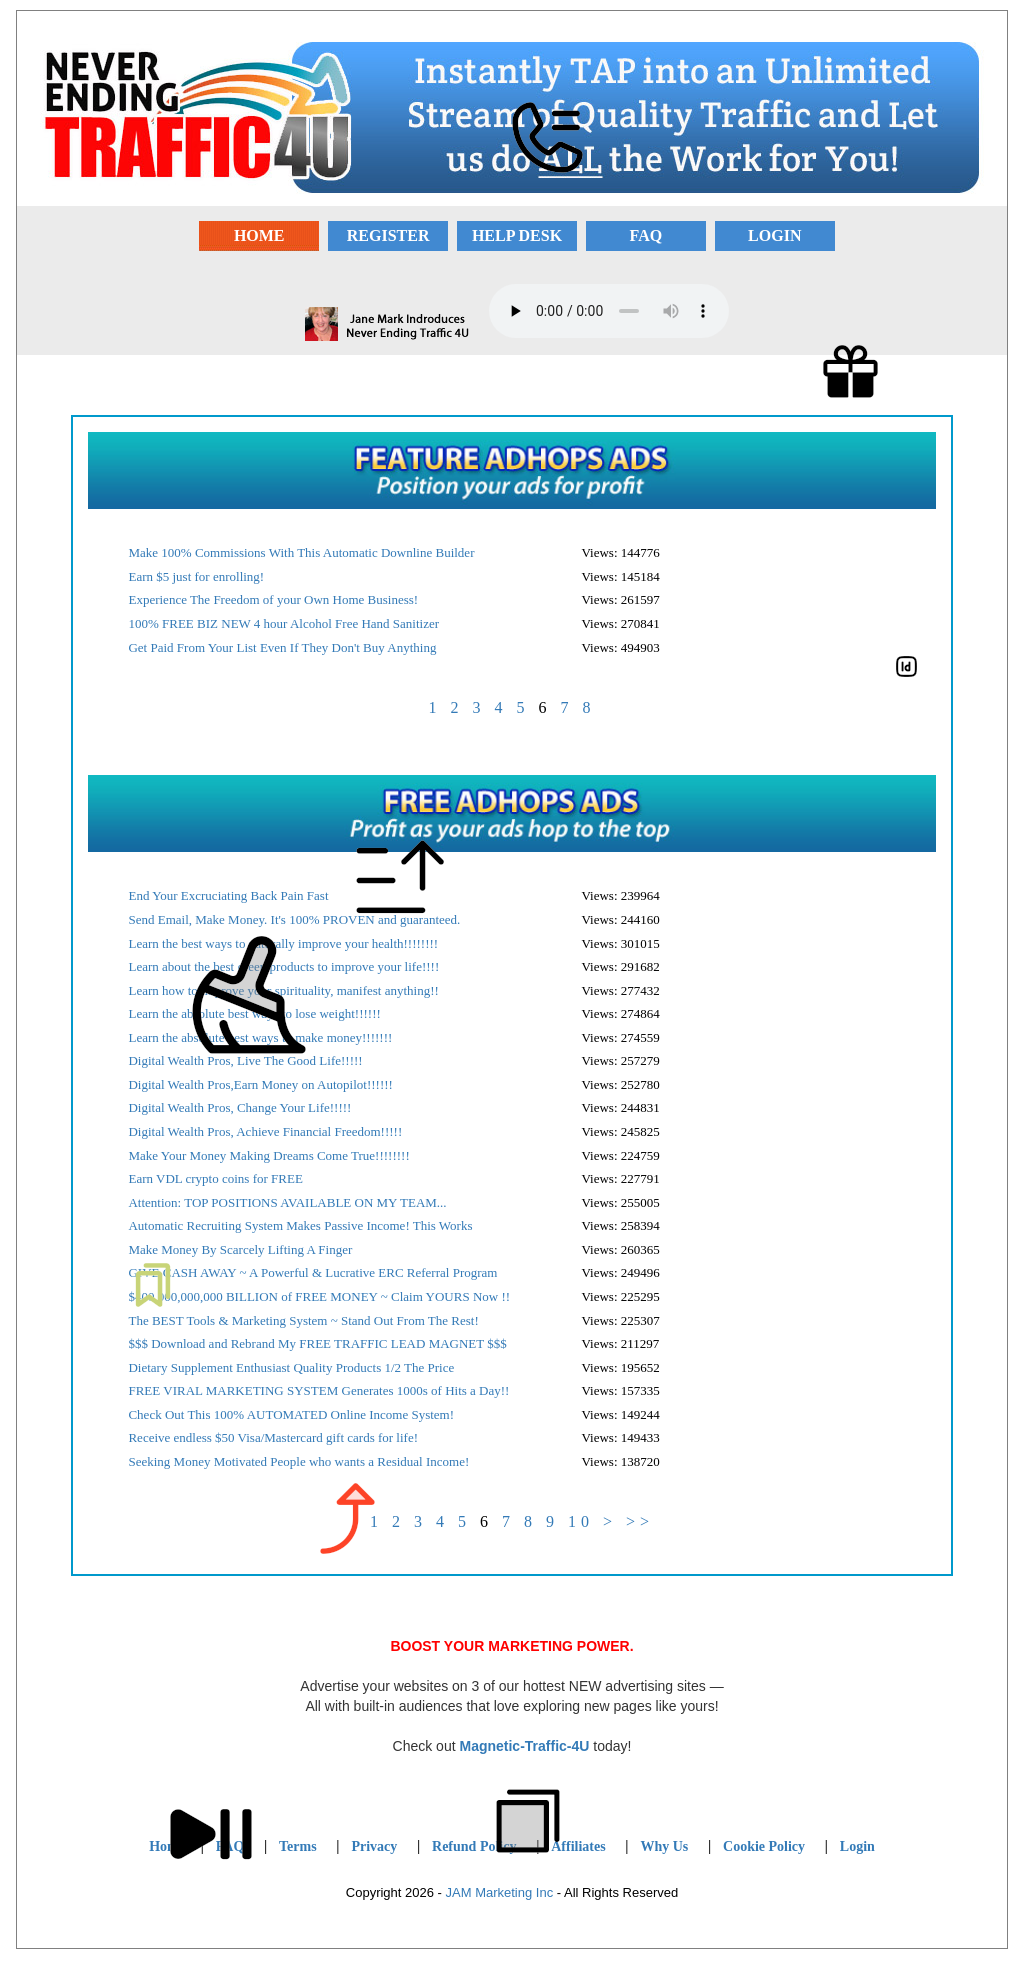  Describe the element at coordinates (247, 999) in the screenshot. I see `clear cache or temporary files` at that location.